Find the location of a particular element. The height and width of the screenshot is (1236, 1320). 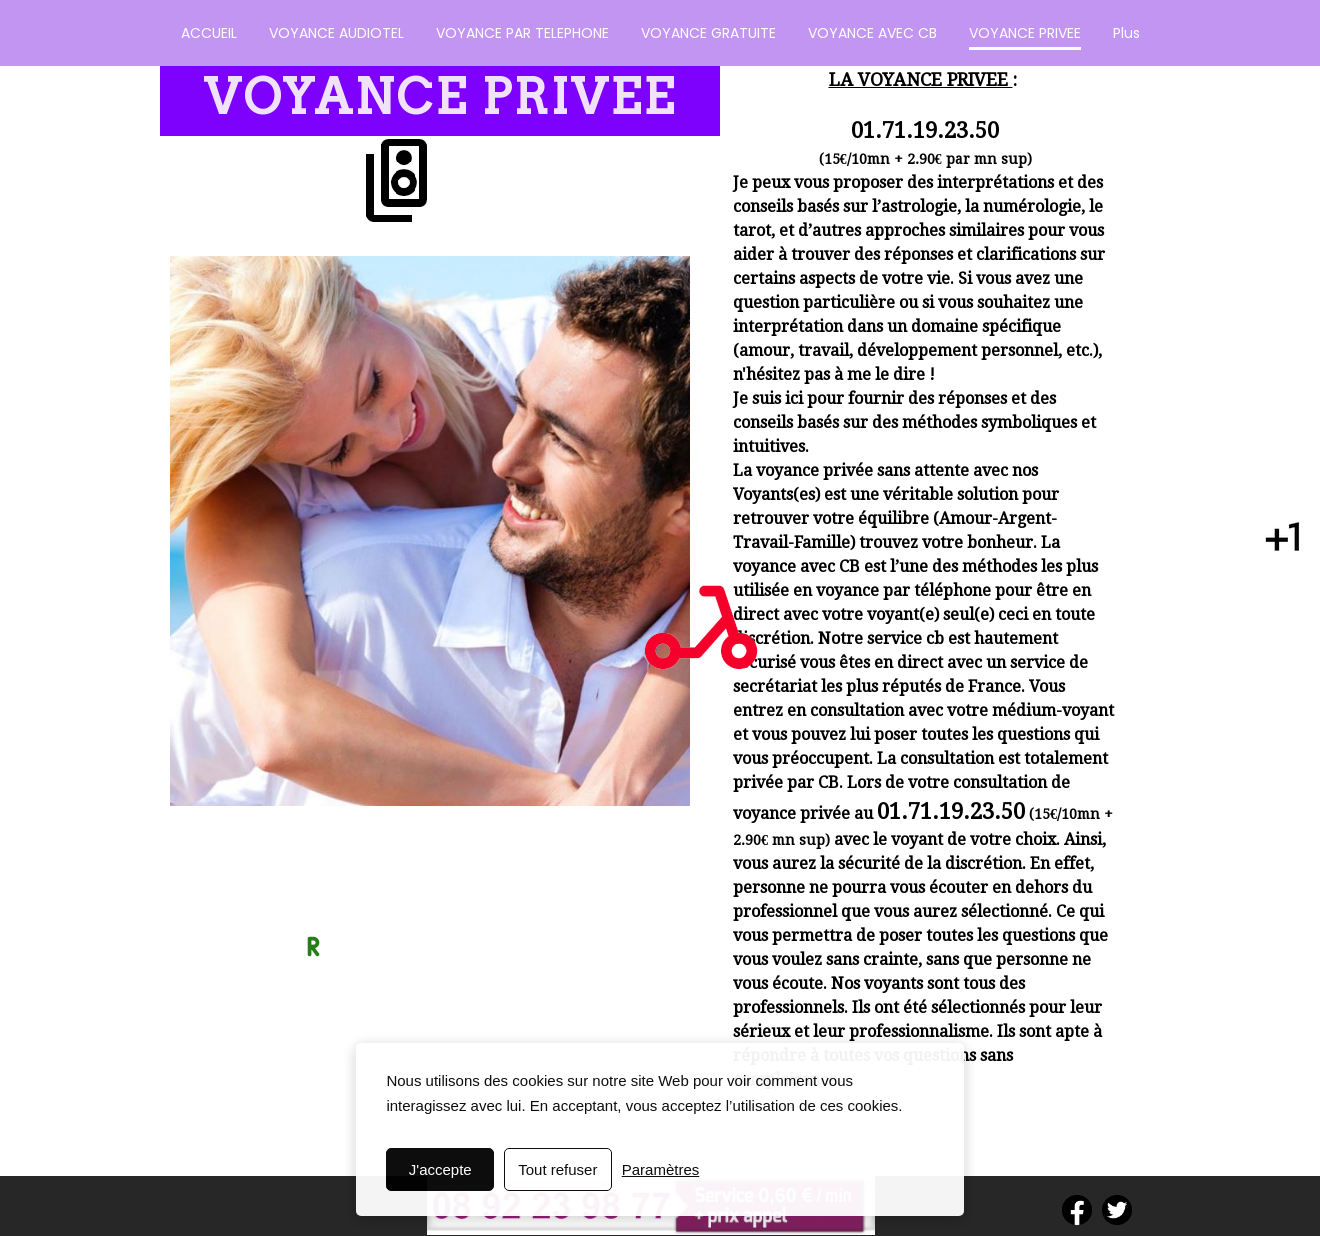

add one to a count or quantity is located at coordinates (1283, 537).